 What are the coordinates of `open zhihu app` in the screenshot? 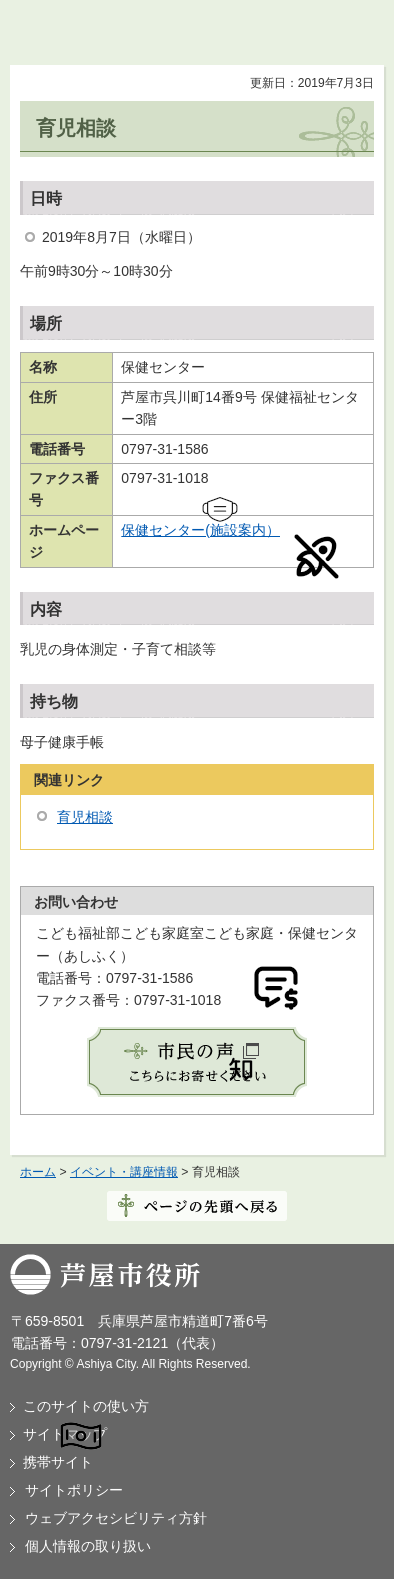 It's located at (241, 1069).